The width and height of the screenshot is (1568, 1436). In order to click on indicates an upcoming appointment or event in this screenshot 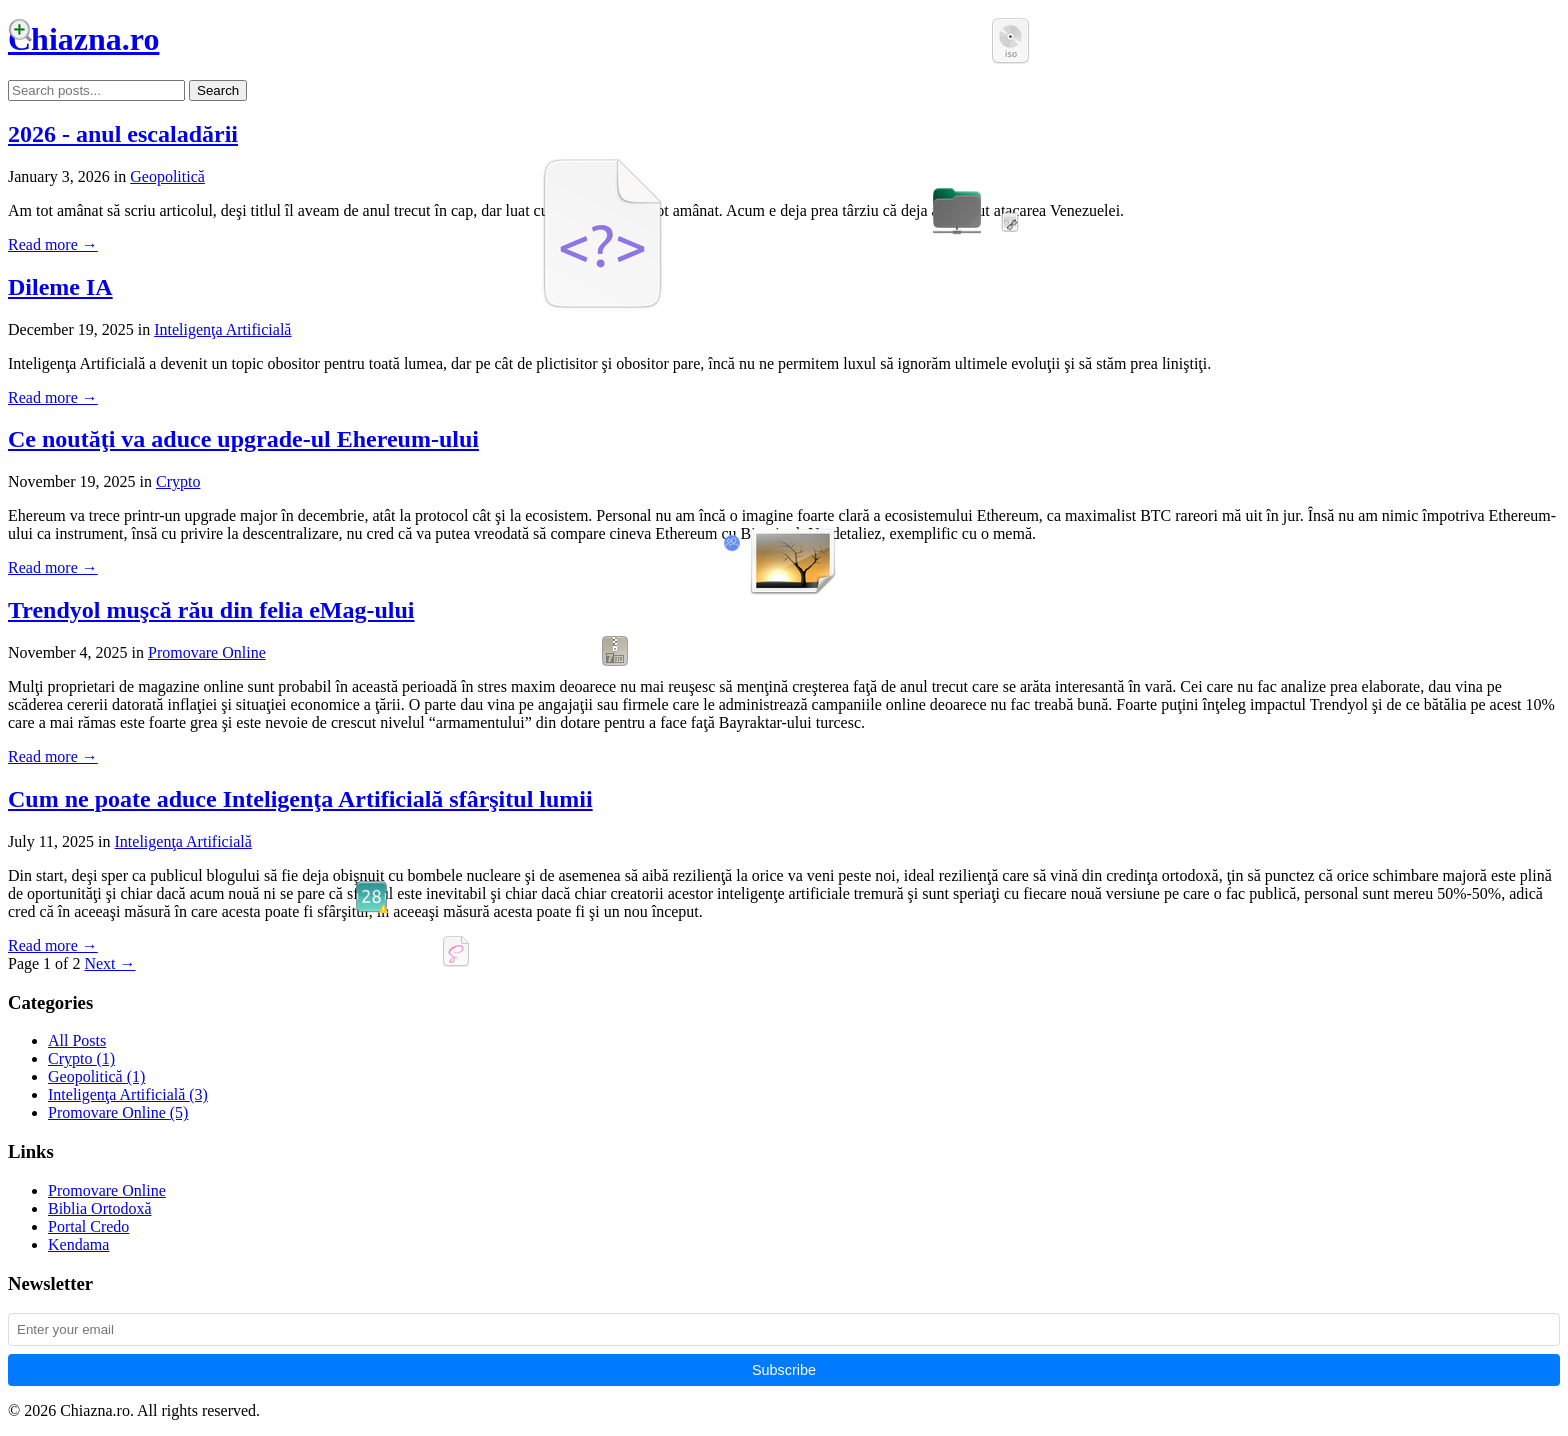, I will do `click(371, 896)`.